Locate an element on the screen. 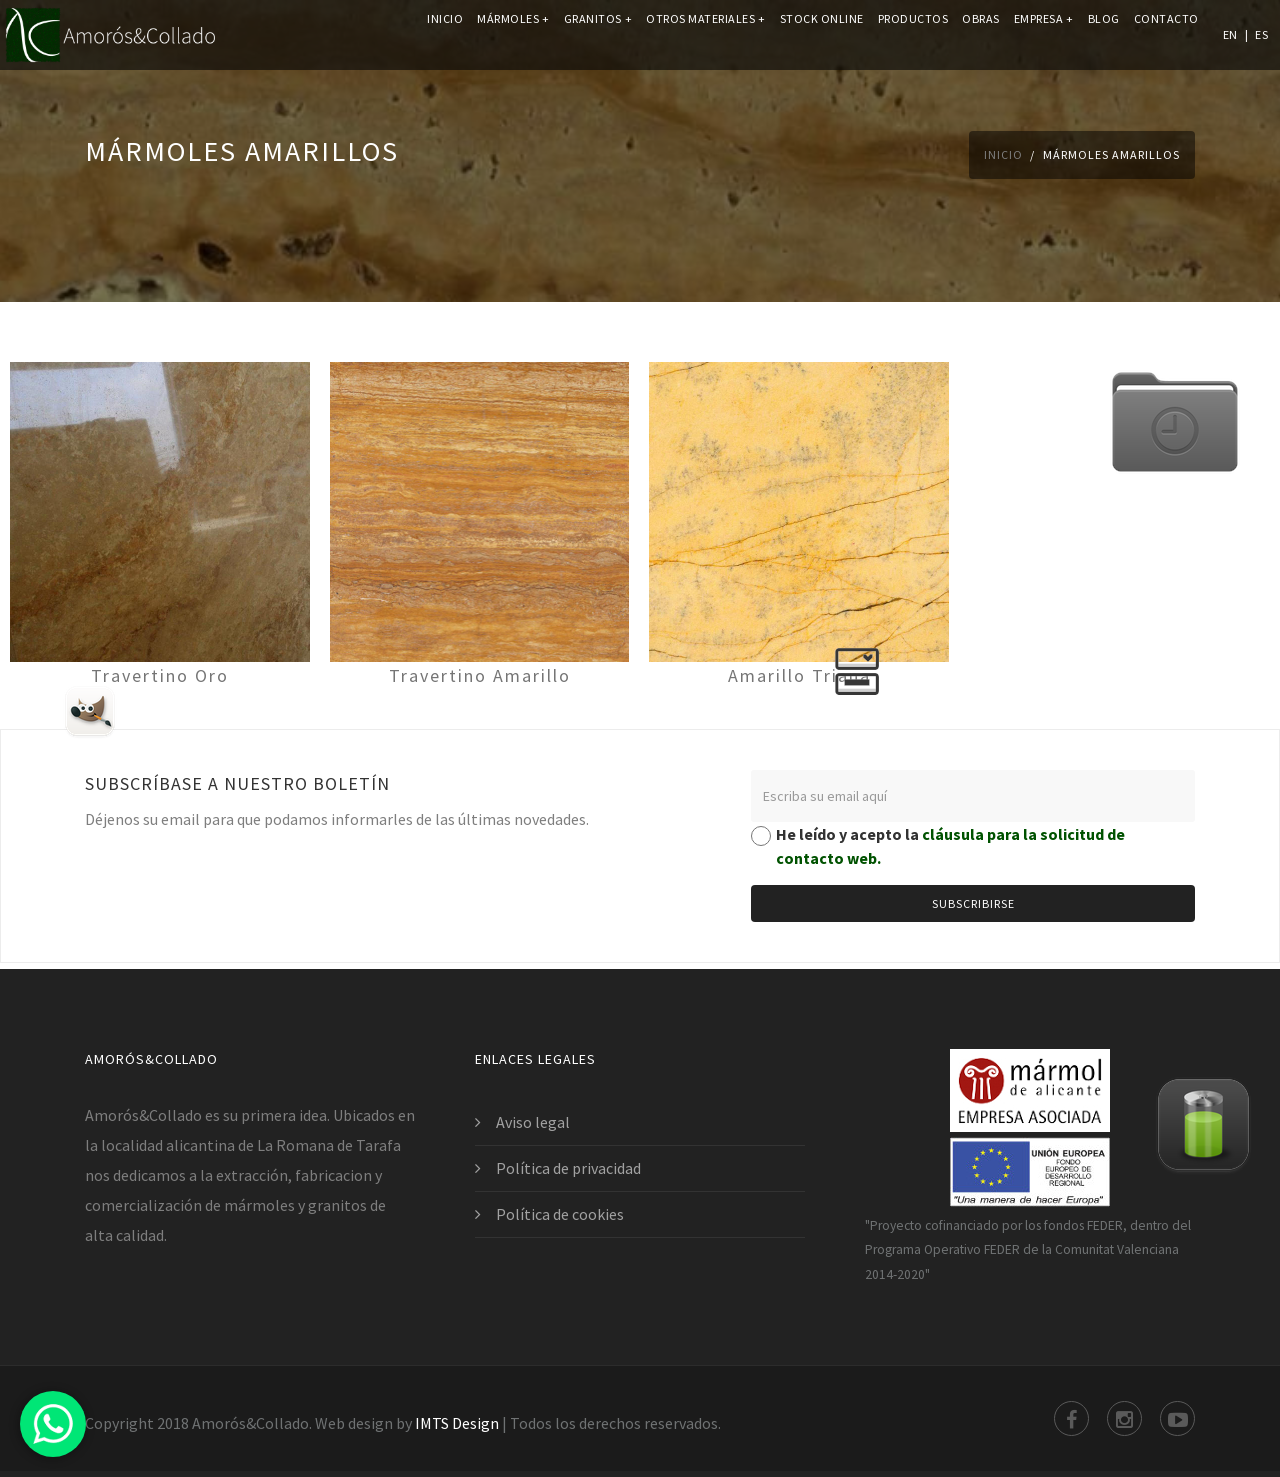 The image size is (1280, 1477). gtk widget factory demo application is located at coordinates (857, 670).